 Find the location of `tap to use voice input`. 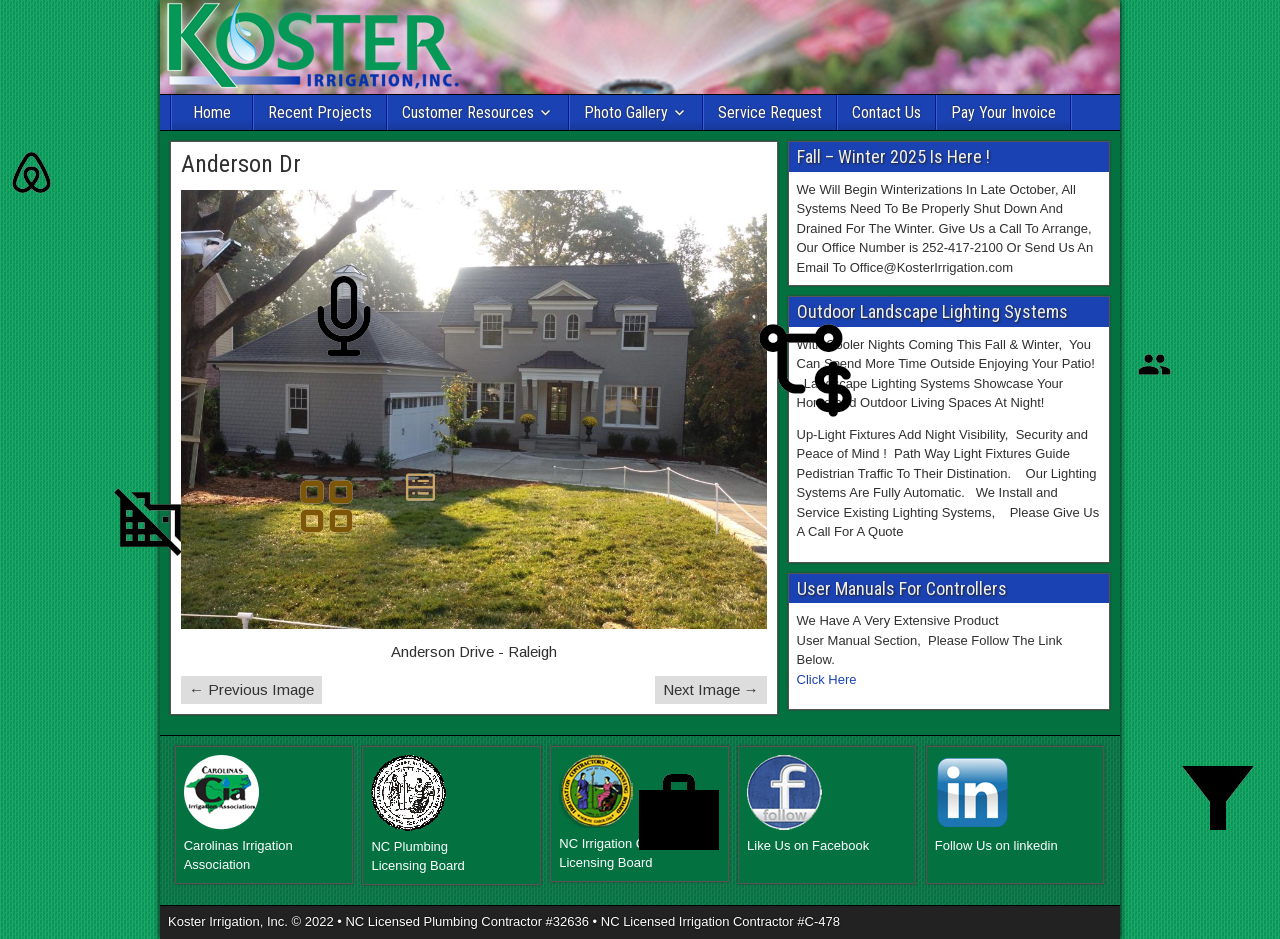

tap to use voice input is located at coordinates (344, 316).